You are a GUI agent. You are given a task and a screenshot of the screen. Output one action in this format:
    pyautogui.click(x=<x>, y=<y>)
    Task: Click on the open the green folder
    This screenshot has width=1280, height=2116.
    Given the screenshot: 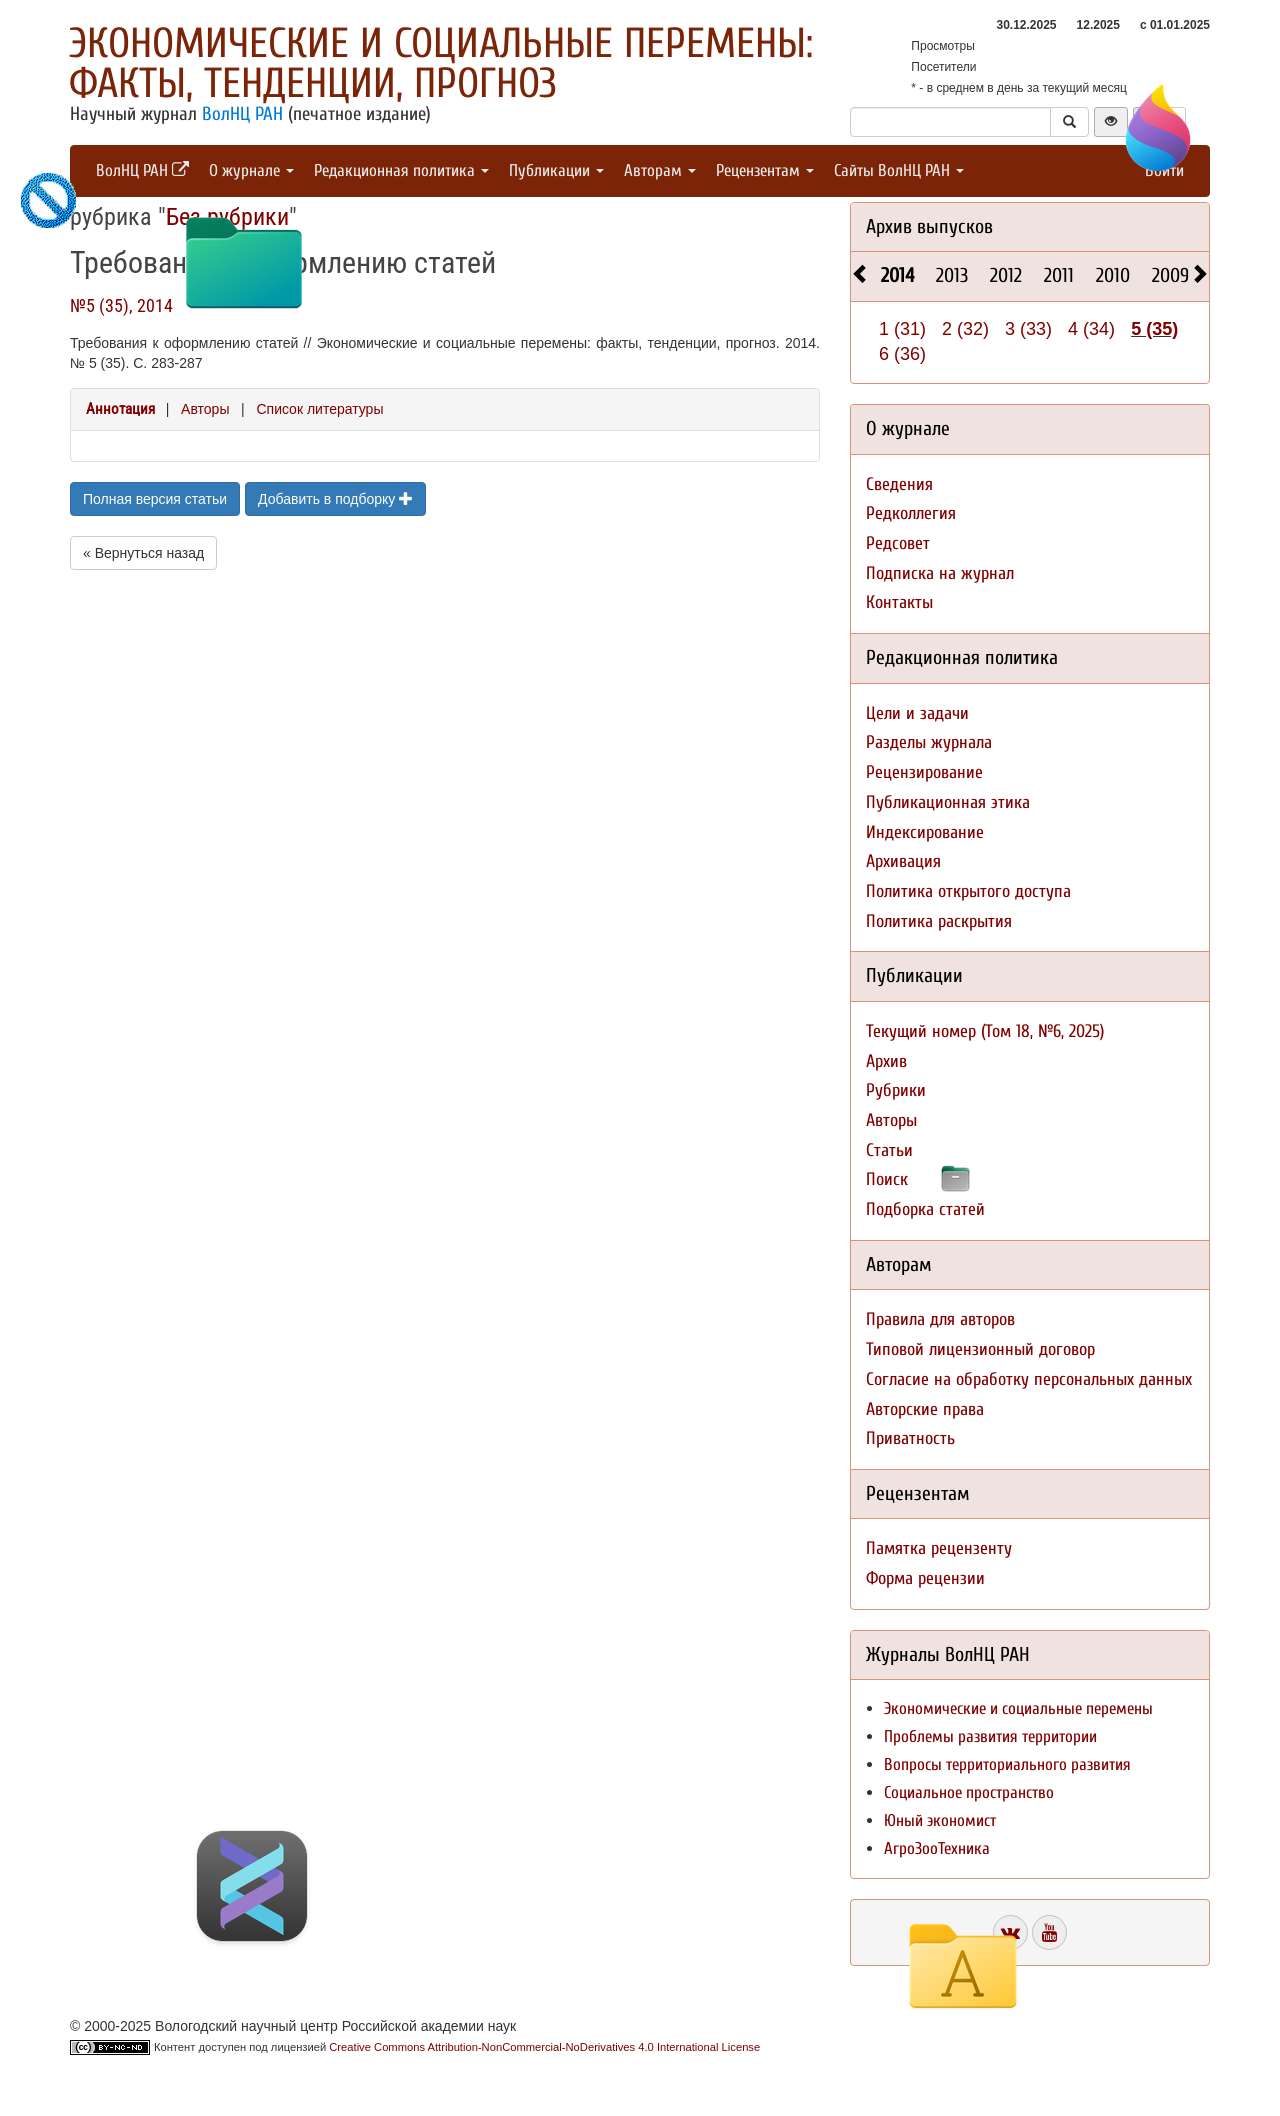 What is the action you would take?
    pyautogui.click(x=244, y=266)
    